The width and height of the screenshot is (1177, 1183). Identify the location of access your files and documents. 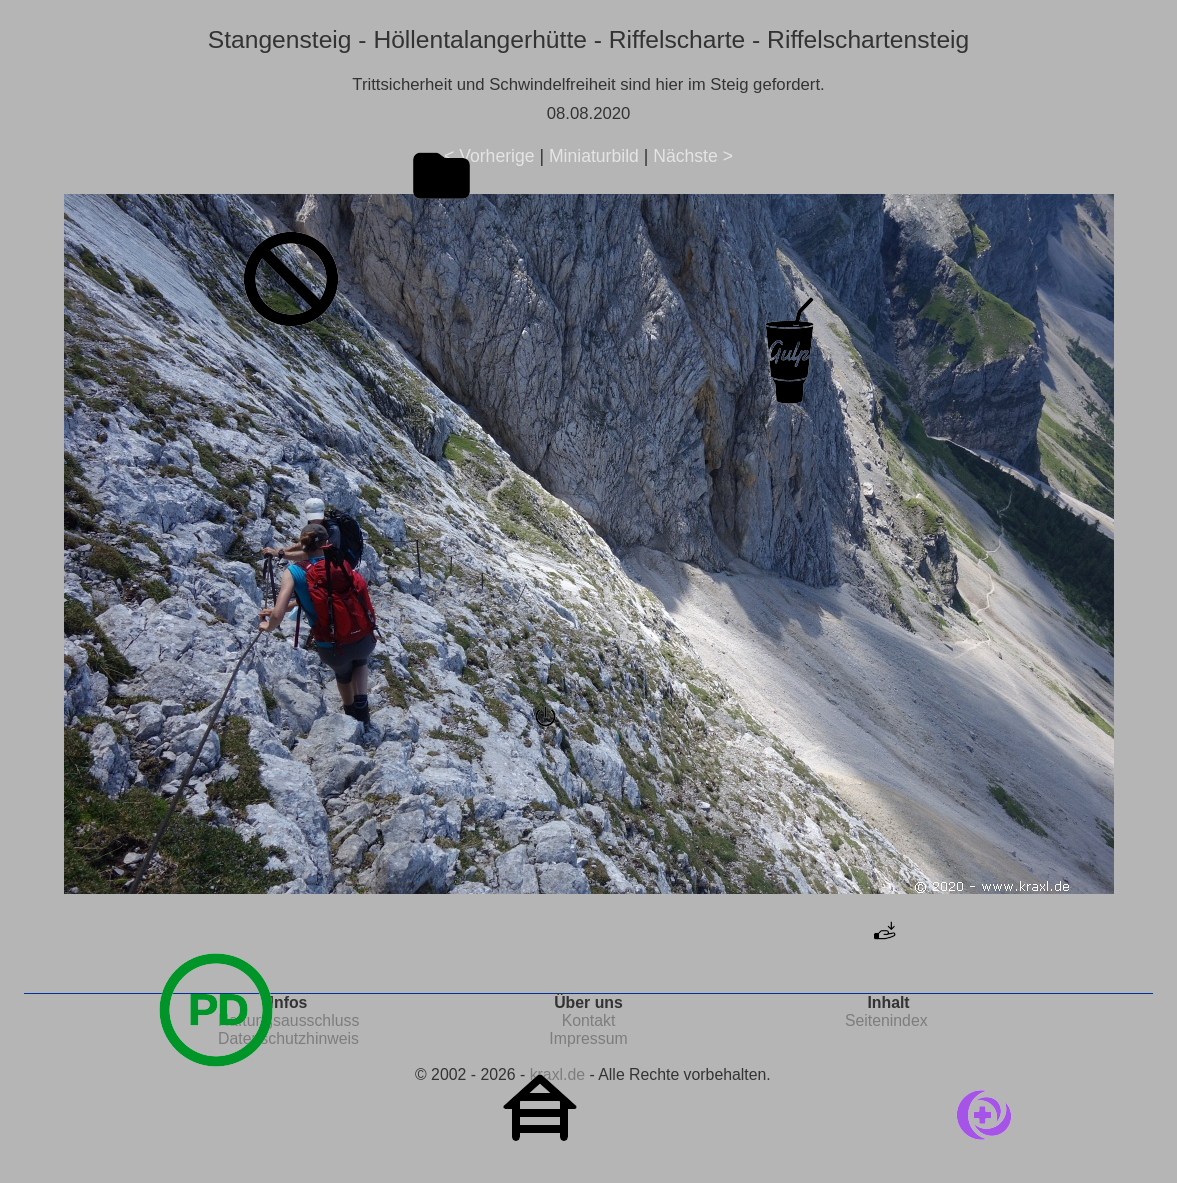
(441, 177).